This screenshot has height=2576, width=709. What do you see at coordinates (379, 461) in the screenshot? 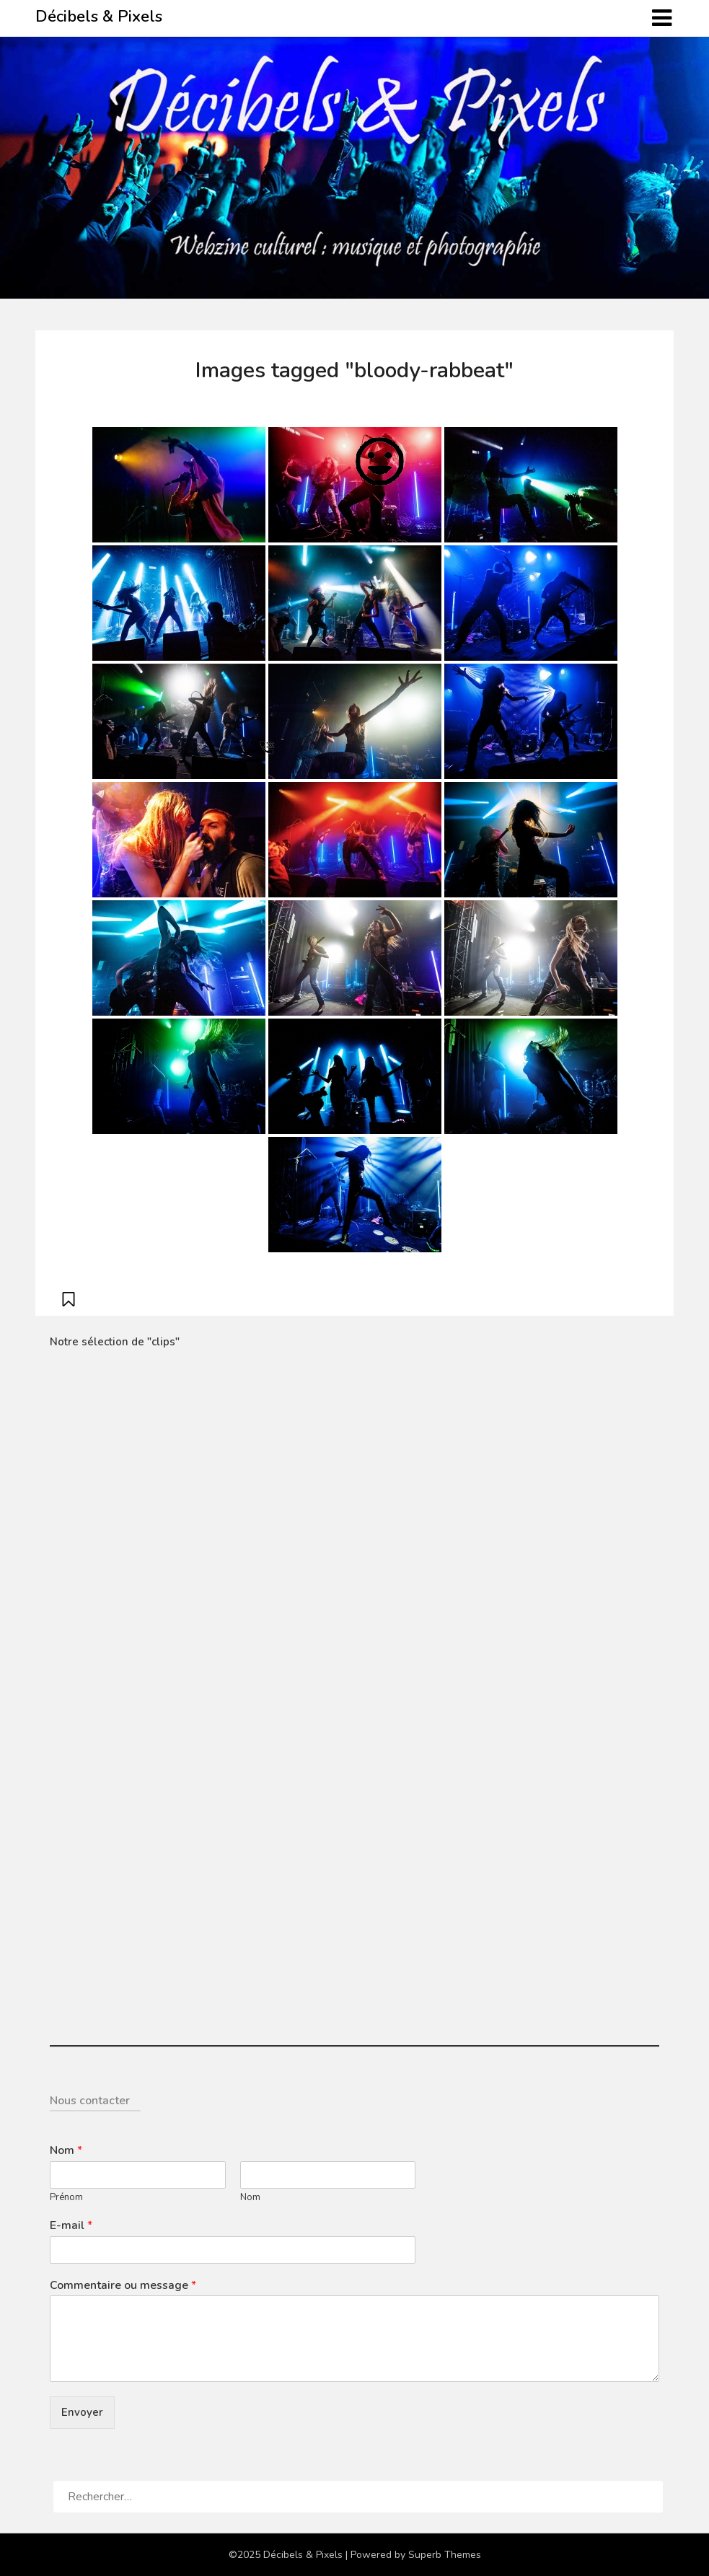
I see `select your current mood or emotional state` at bounding box center [379, 461].